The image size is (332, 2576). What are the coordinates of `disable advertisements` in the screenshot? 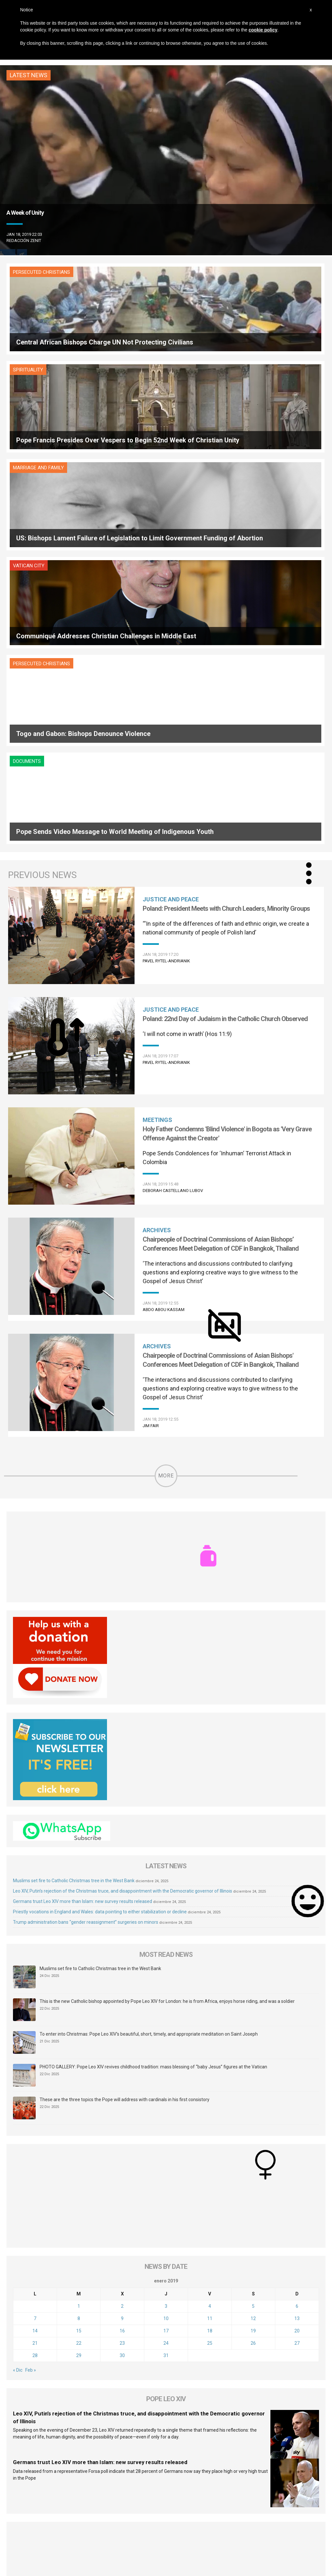 It's located at (224, 1325).